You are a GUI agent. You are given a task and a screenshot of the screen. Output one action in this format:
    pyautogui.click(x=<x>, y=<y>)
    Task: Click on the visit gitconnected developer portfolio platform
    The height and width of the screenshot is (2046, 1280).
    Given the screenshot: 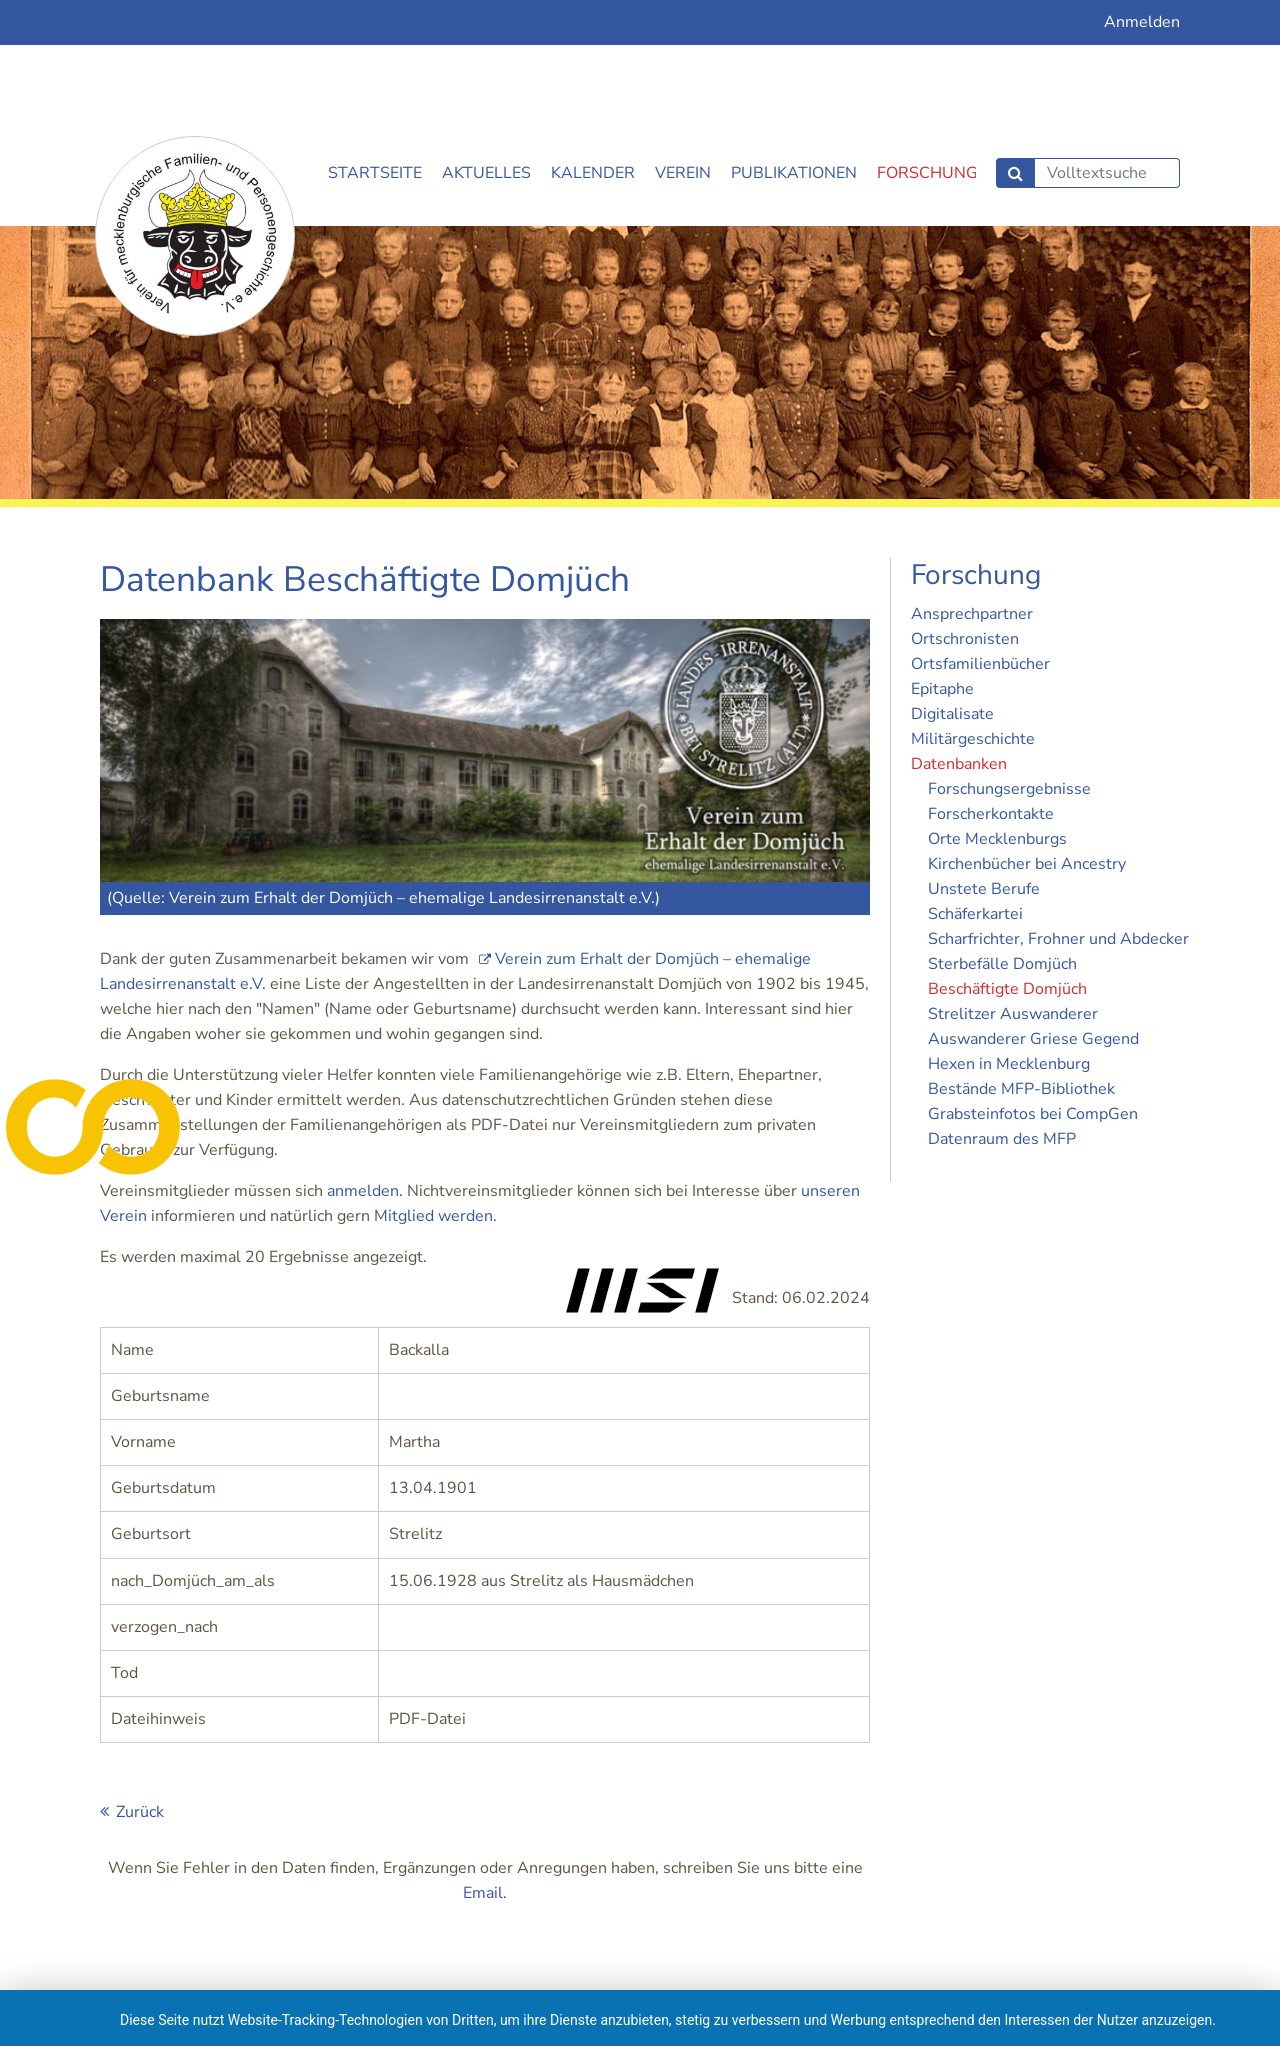 What is the action you would take?
    pyautogui.click(x=93, y=1127)
    